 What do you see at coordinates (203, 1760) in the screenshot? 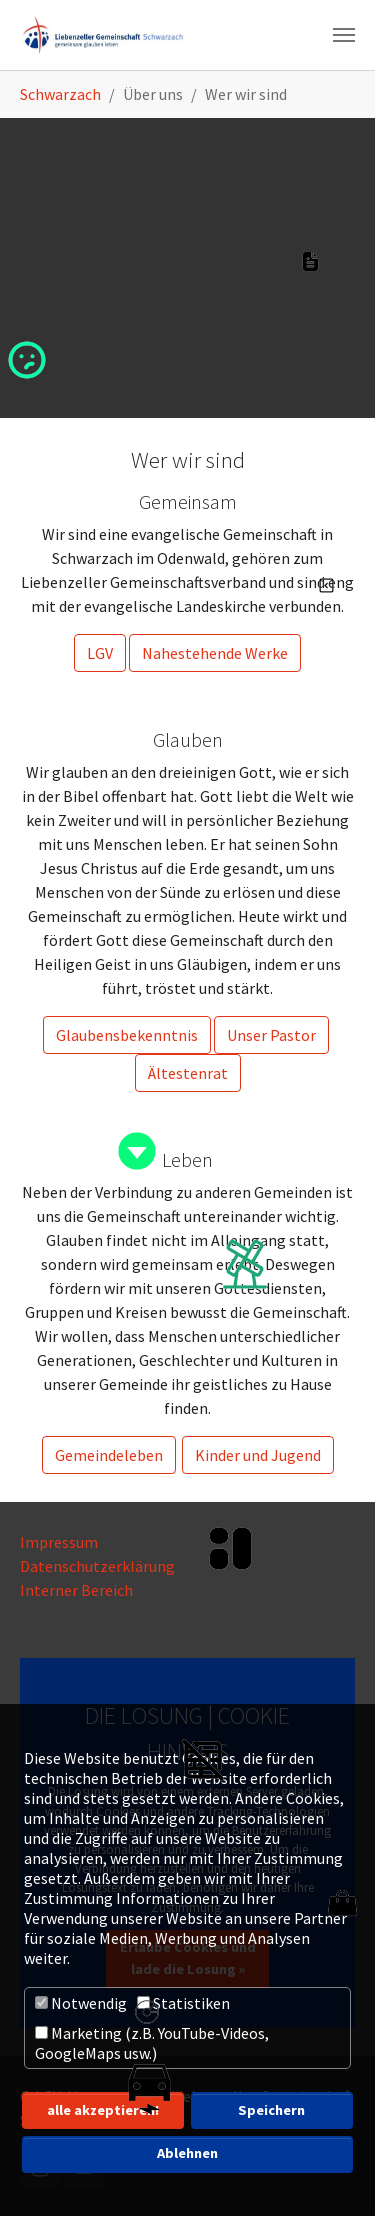
I see `disable wall or barrier feature` at bounding box center [203, 1760].